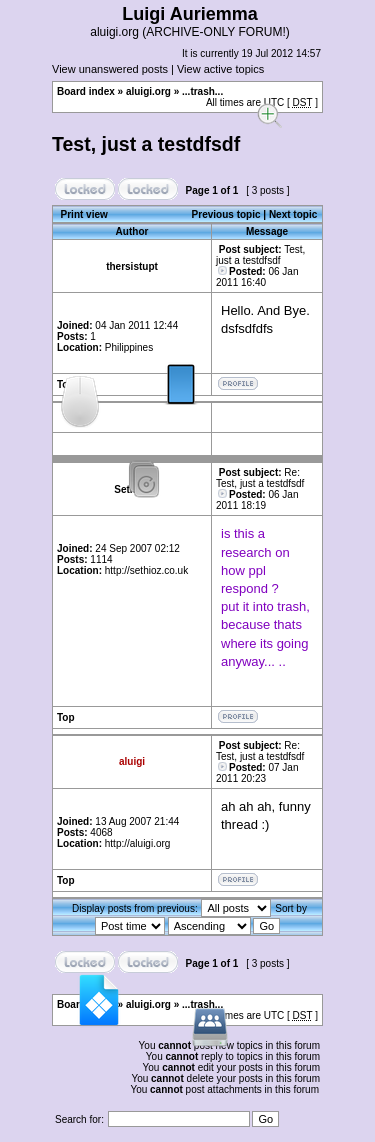 This screenshot has width=375, height=1142. Describe the element at coordinates (80, 401) in the screenshot. I see `mouse input device settings` at that location.